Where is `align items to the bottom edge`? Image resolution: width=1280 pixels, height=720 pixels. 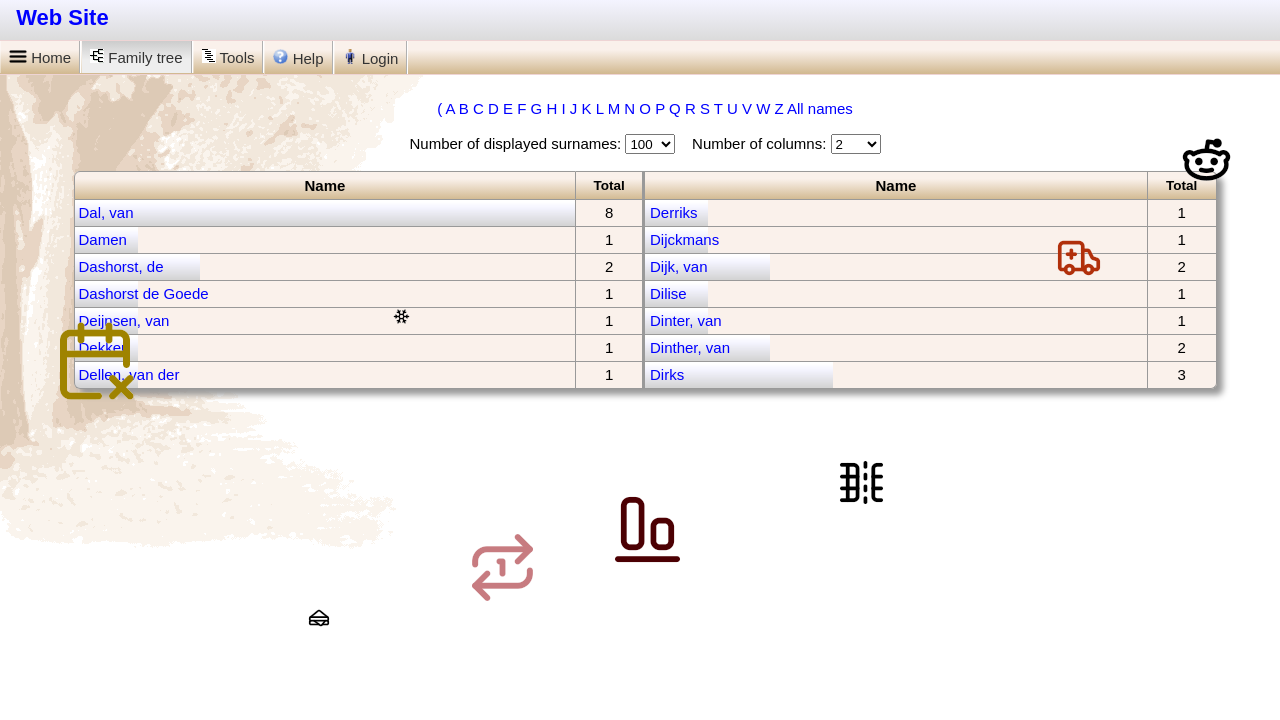 align items to the bottom edge is located at coordinates (647, 529).